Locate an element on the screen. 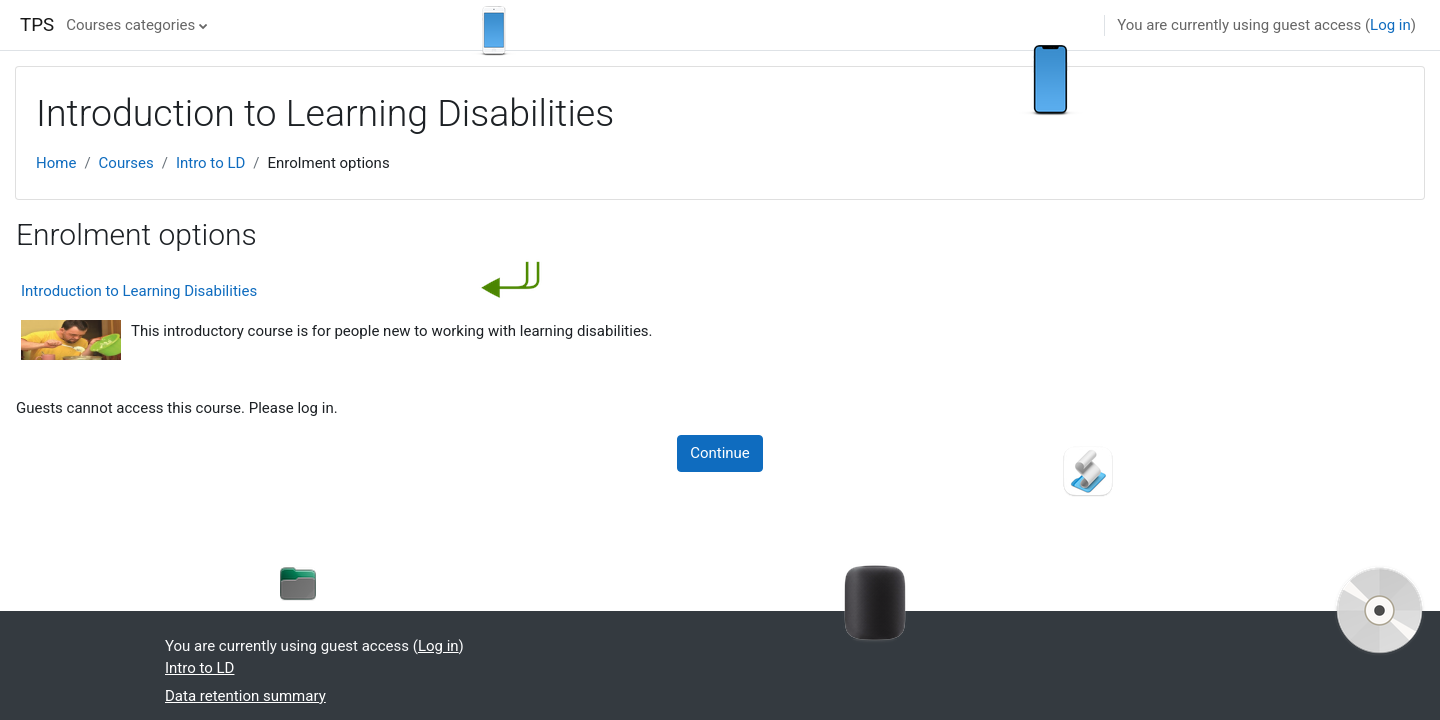 The width and height of the screenshot is (1440, 720). reply to all recipients in an email thread is located at coordinates (509, 279).